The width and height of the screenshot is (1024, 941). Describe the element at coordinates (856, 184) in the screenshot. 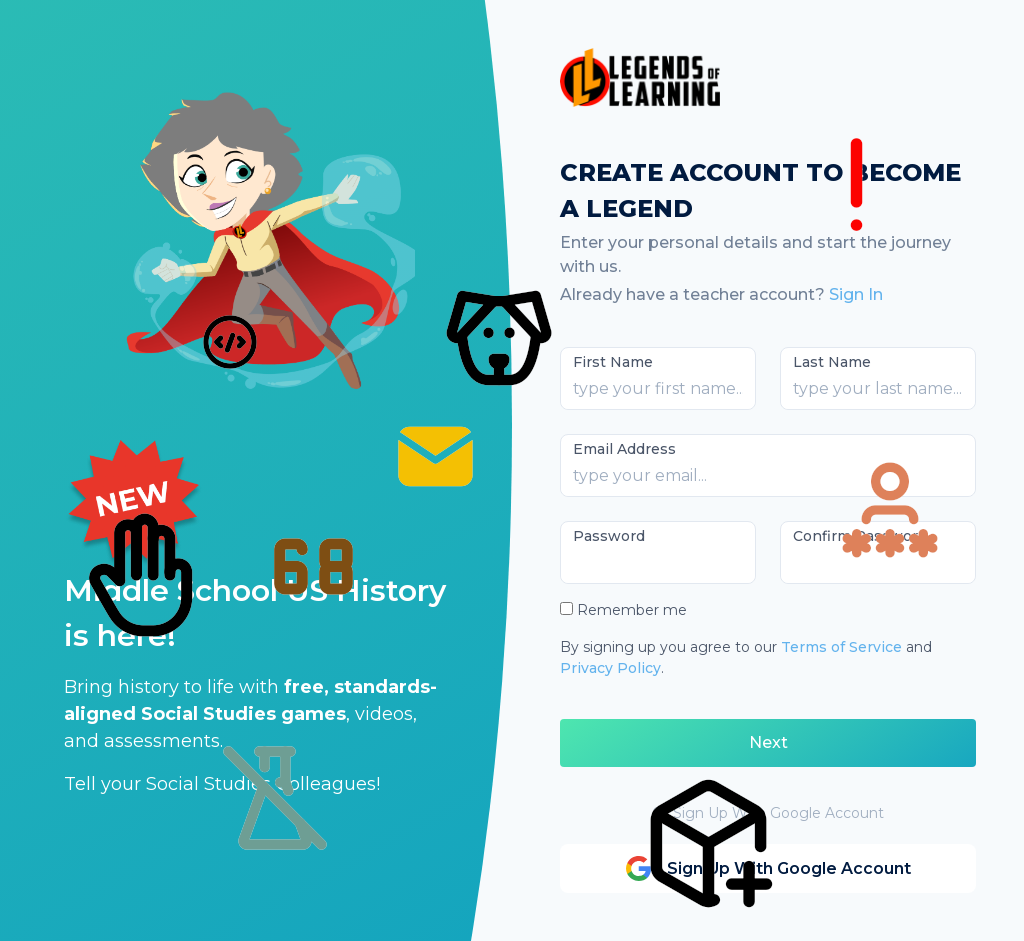

I see `indicates a warning or alert requiring attention` at that location.